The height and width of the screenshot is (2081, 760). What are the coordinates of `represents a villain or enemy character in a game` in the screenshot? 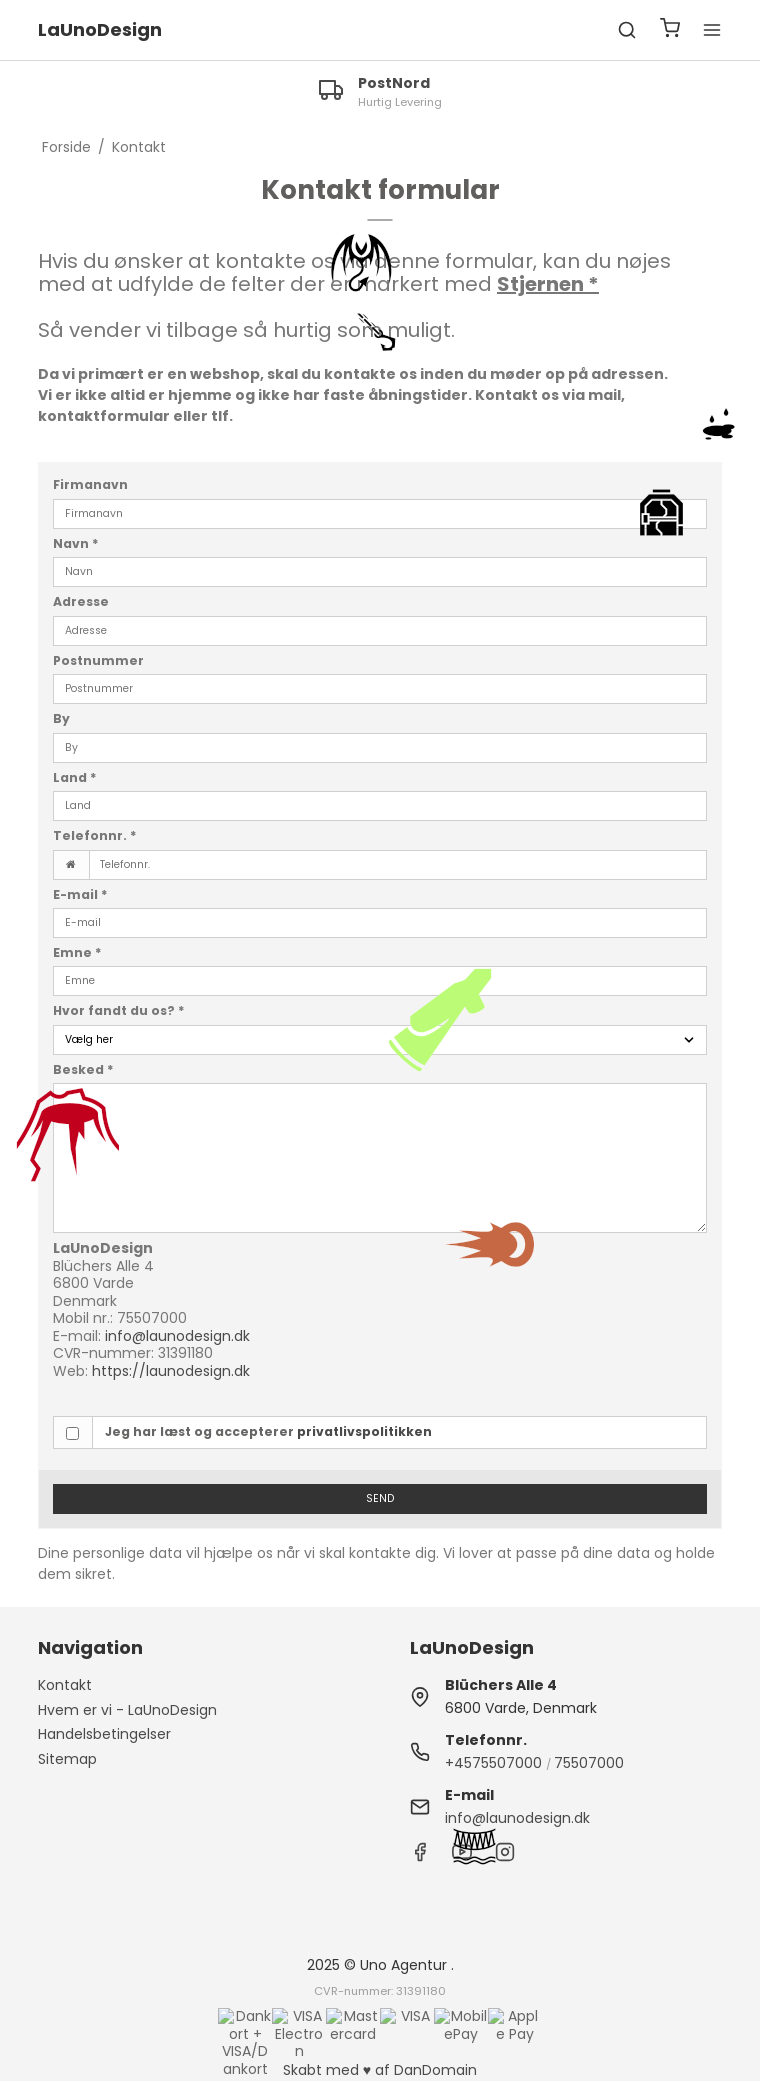 It's located at (361, 261).